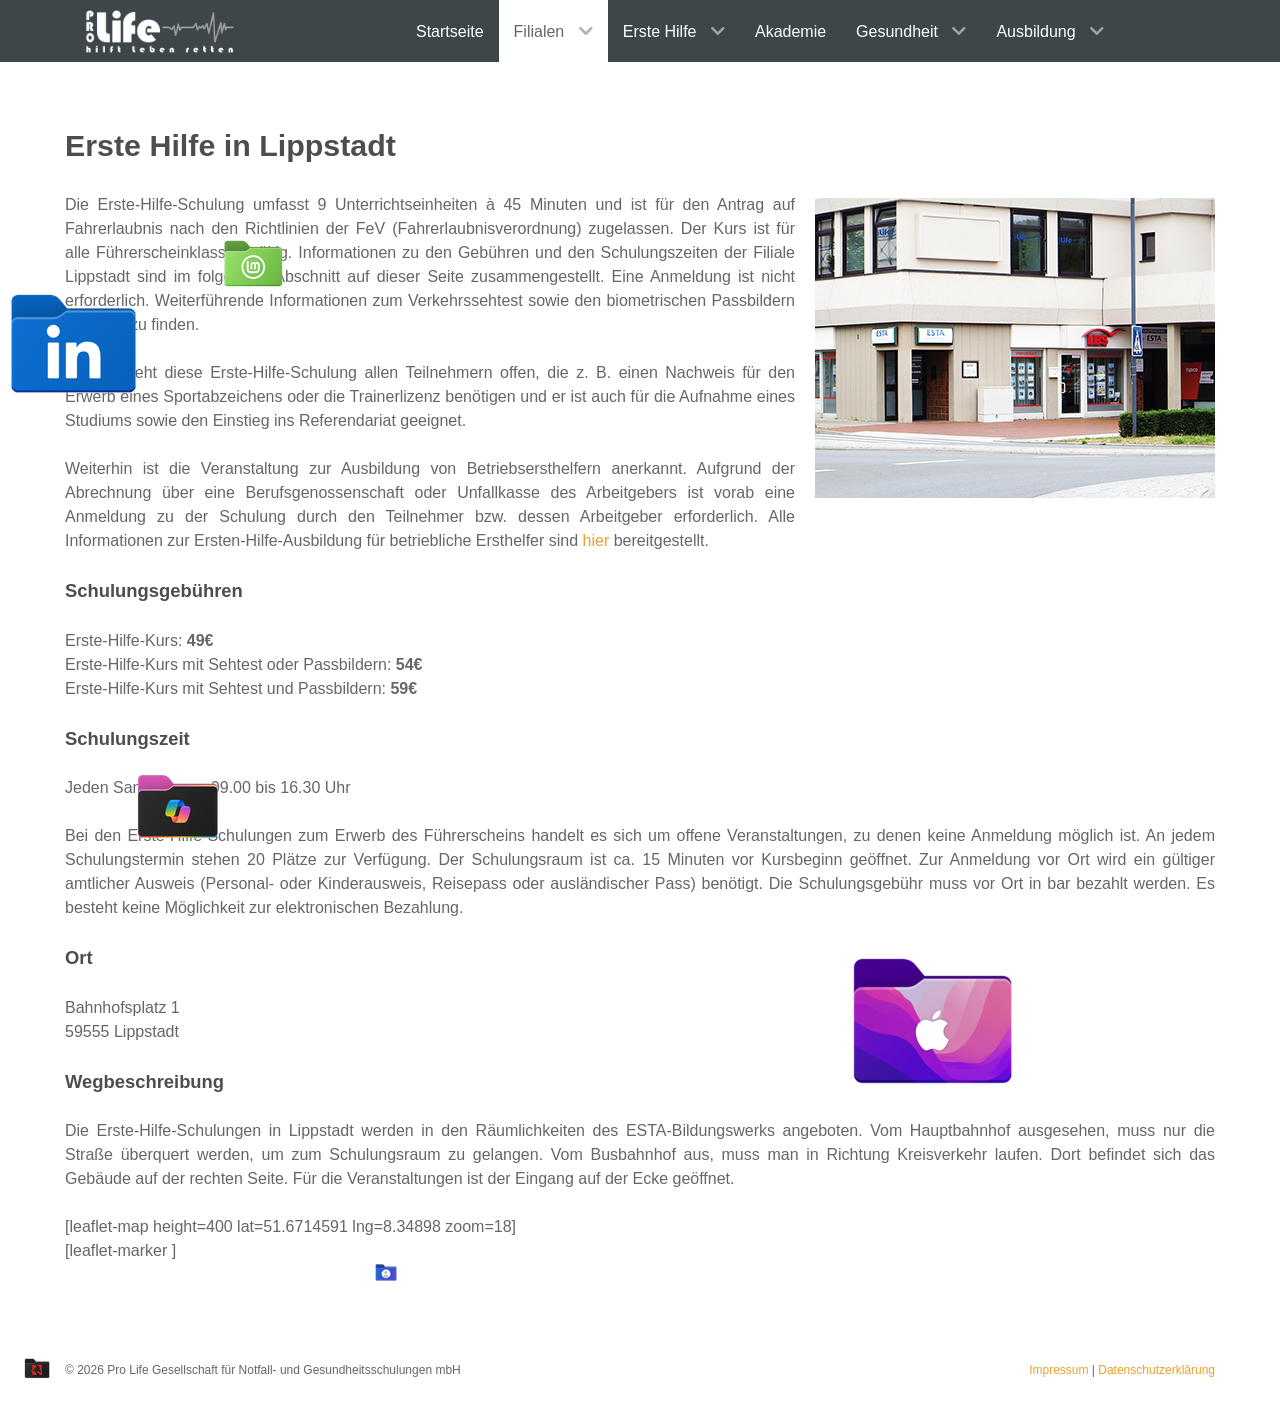  What do you see at coordinates (386, 1273) in the screenshot?
I see `open user profile folder` at bounding box center [386, 1273].